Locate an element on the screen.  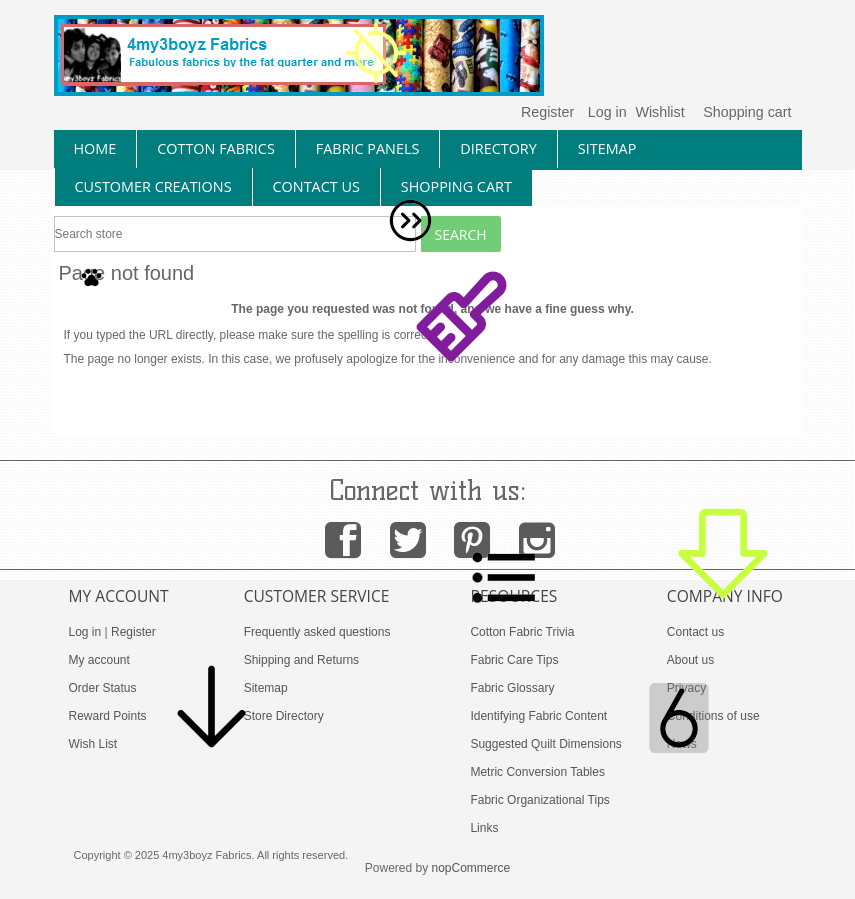
skip forward or advance to next item is located at coordinates (410, 220).